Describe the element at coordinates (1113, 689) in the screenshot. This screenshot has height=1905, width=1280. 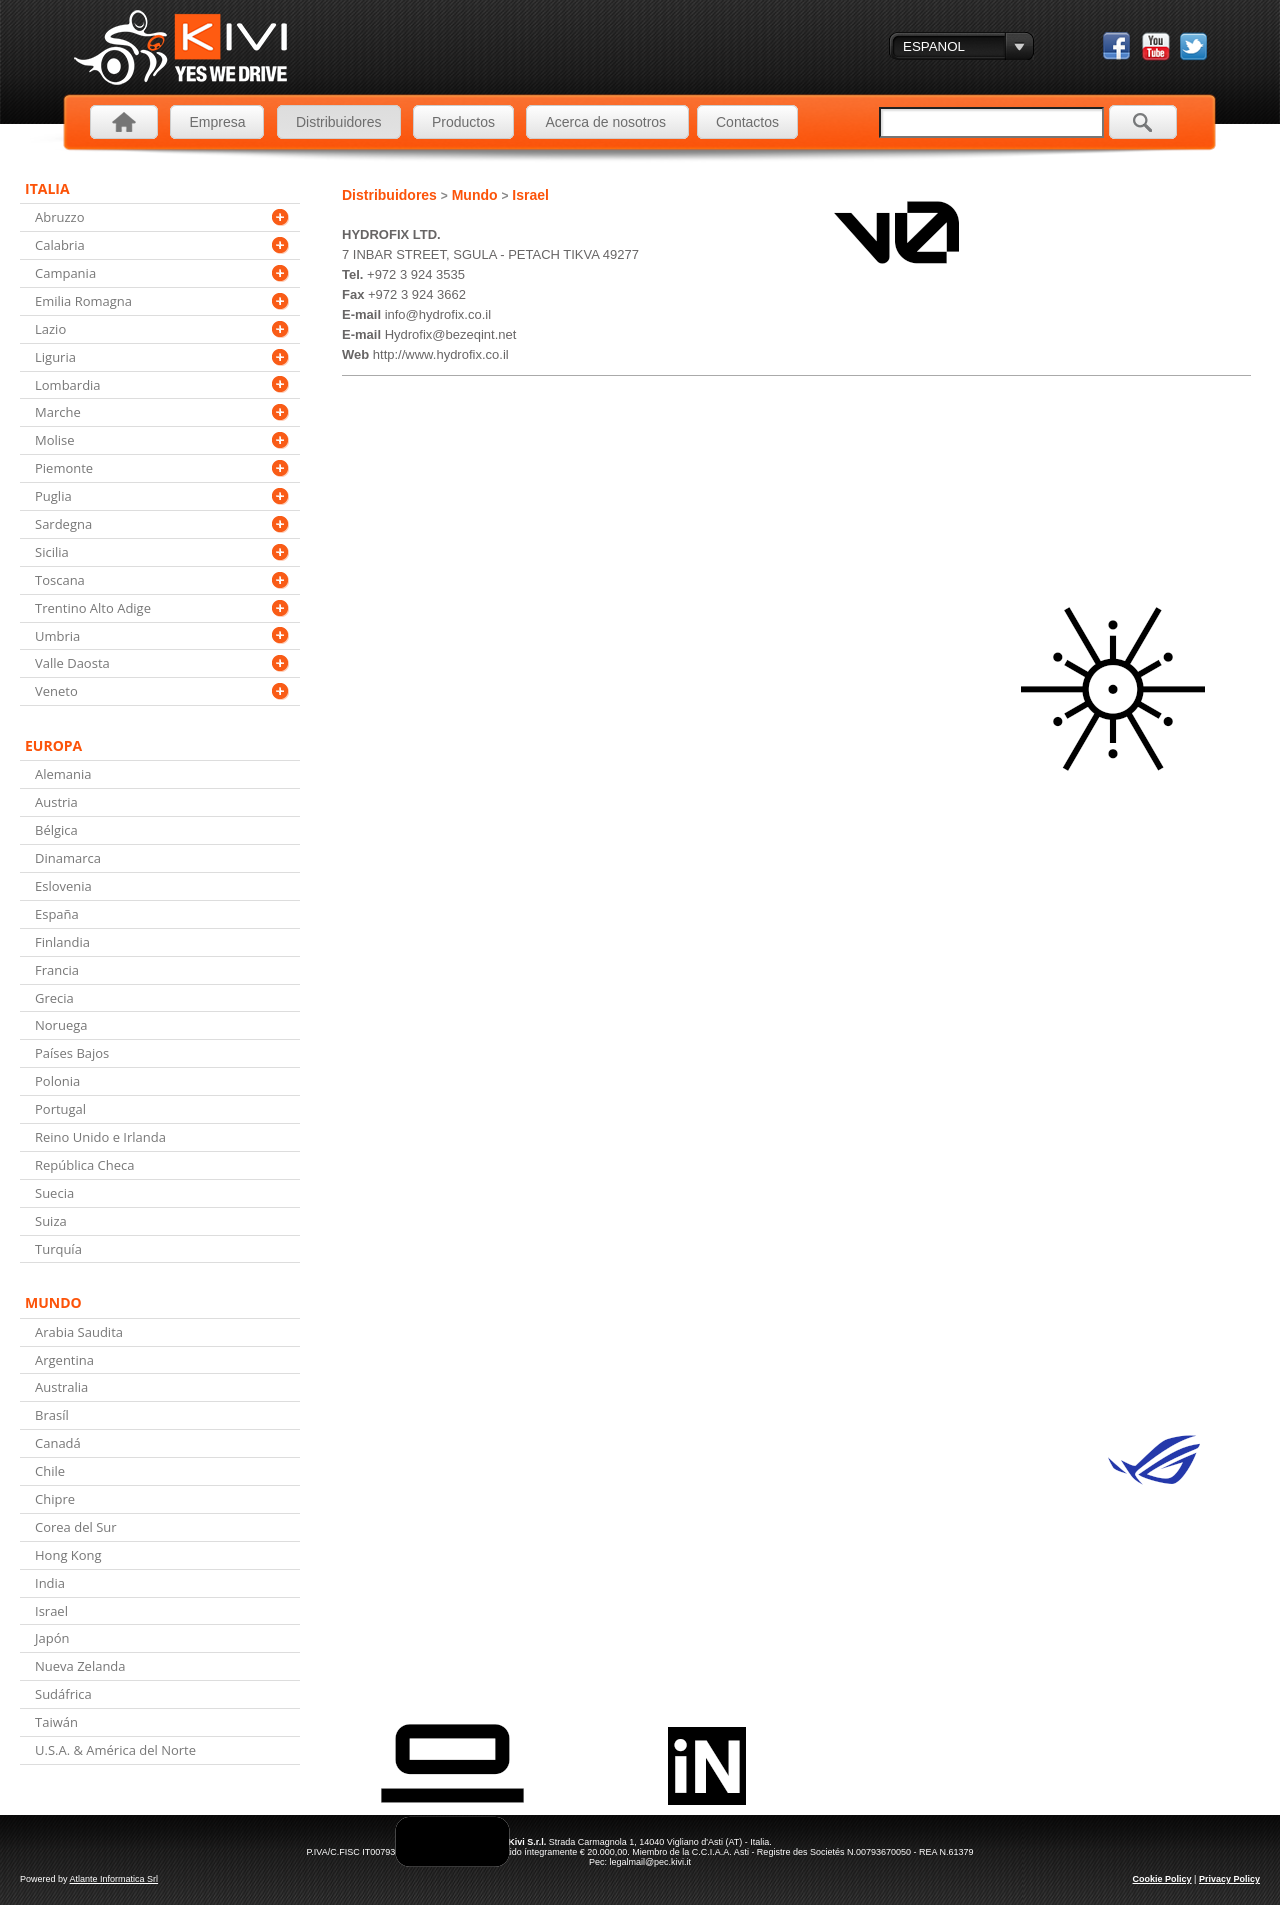
I see `tokio async runtime for rust logo` at that location.